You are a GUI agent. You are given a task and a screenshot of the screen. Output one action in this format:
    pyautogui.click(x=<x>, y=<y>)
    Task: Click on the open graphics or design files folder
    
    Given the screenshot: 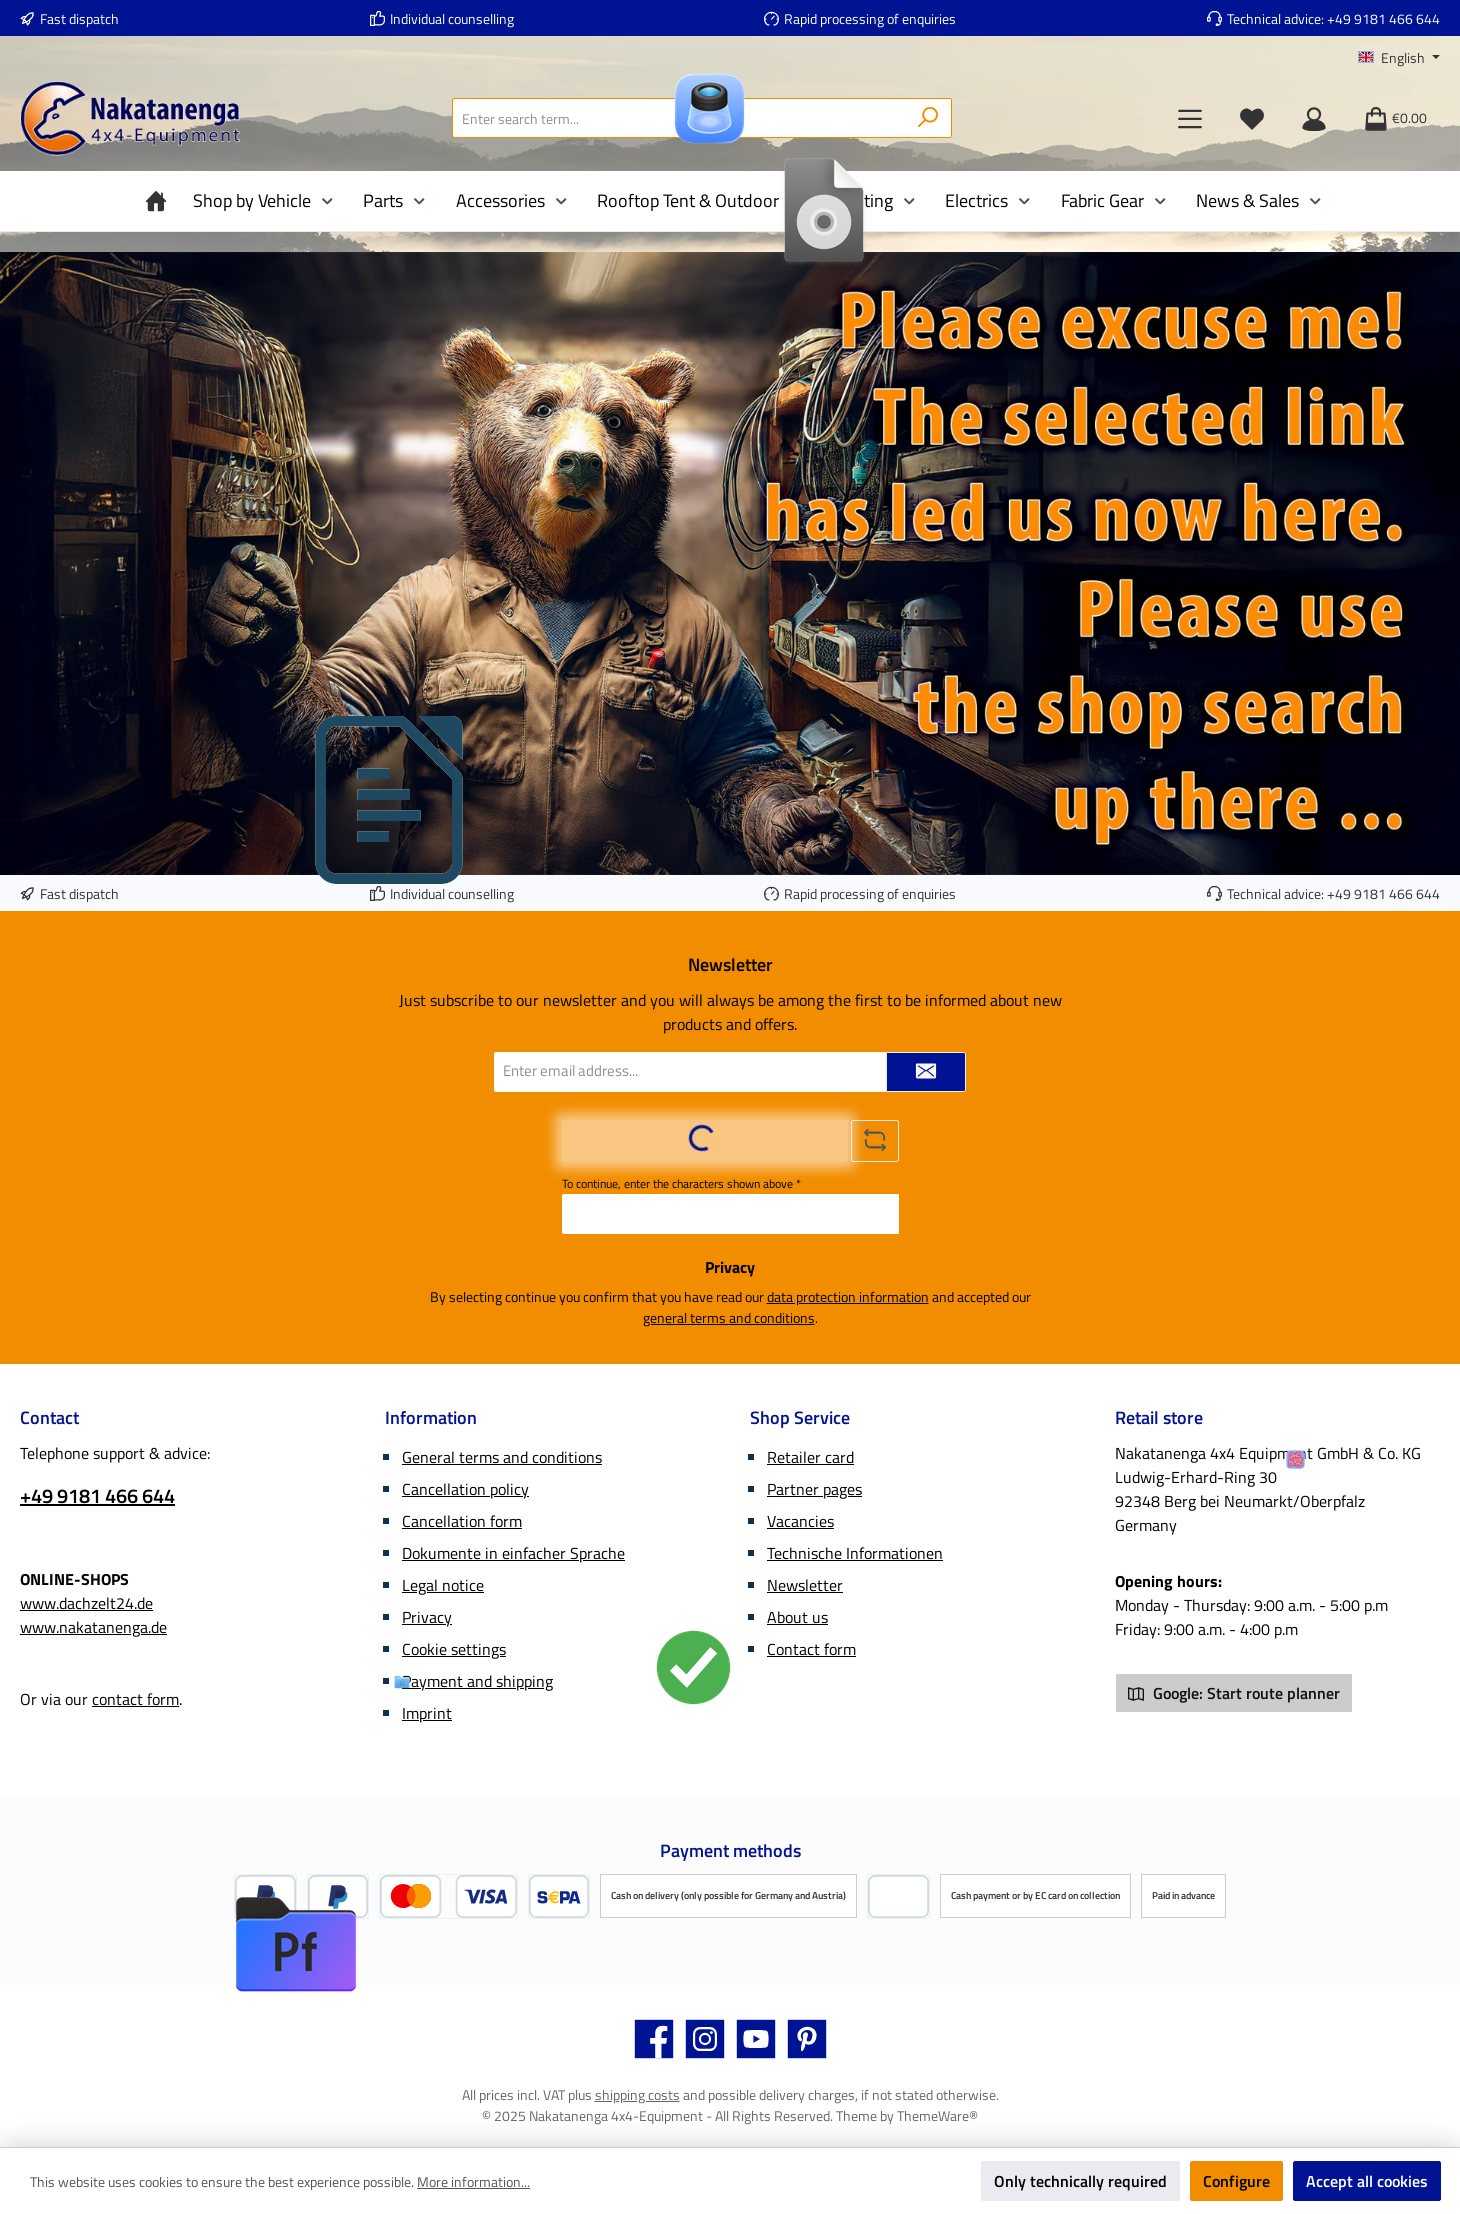 What is the action you would take?
    pyautogui.click(x=402, y=1682)
    